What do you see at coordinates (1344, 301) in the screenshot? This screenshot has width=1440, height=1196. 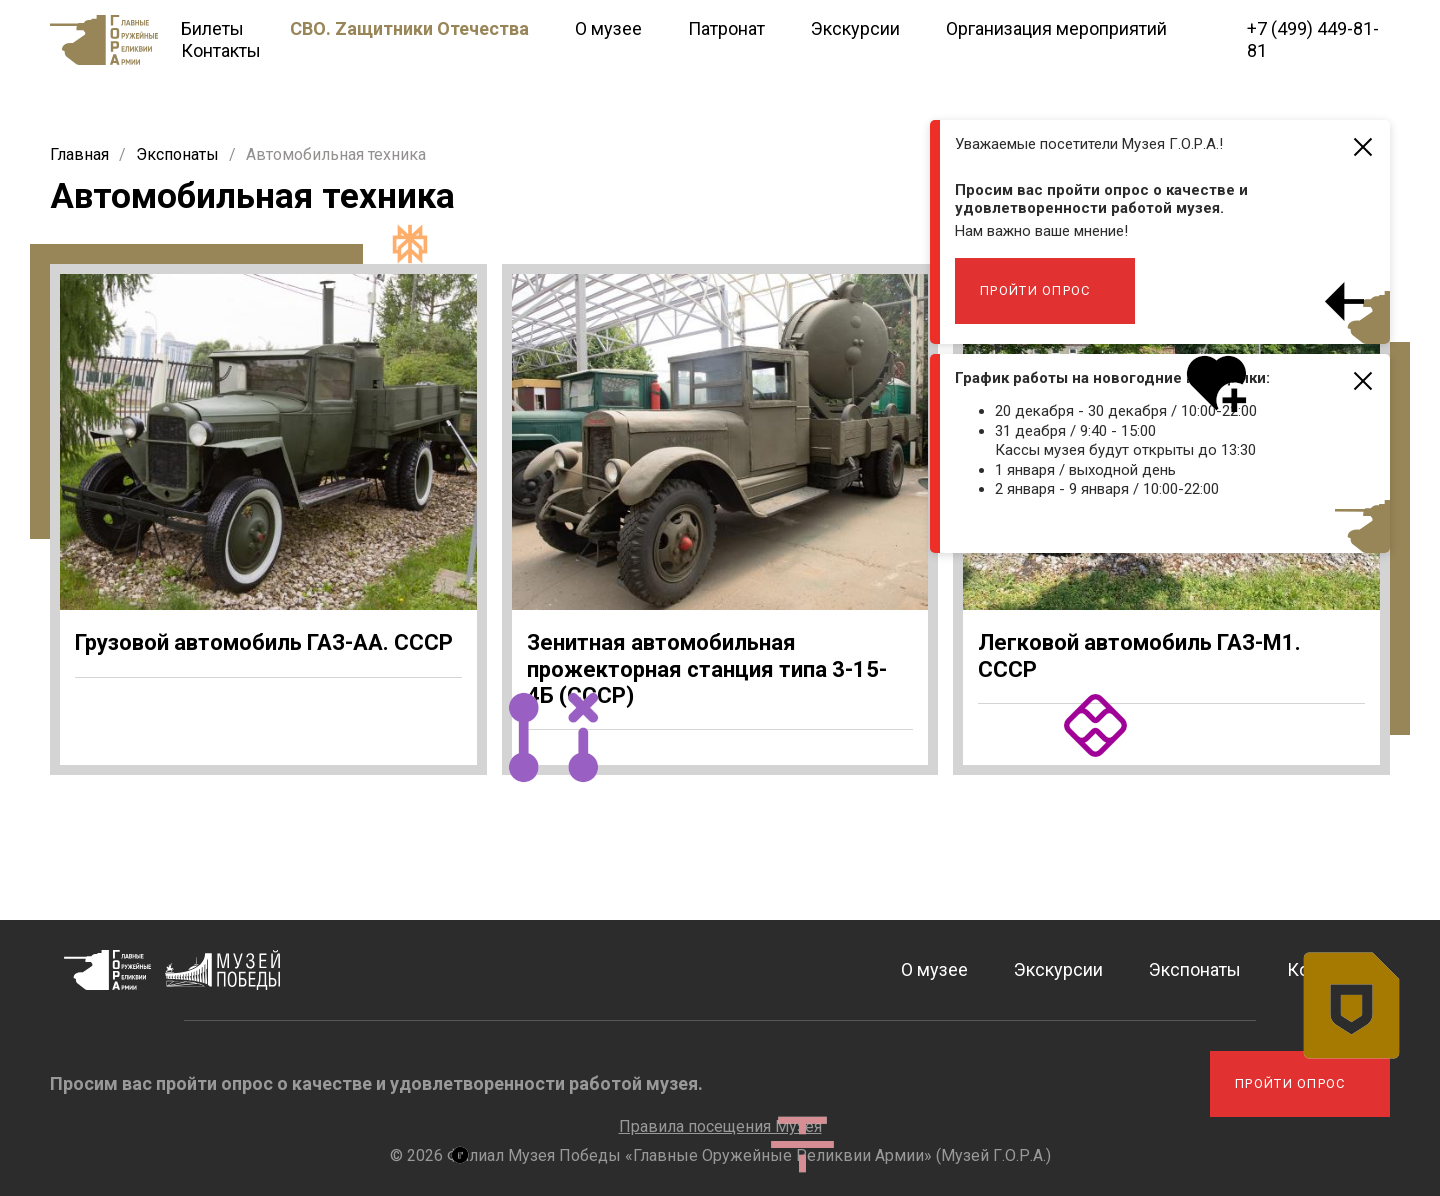 I see `go back to the previous screen` at bounding box center [1344, 301].